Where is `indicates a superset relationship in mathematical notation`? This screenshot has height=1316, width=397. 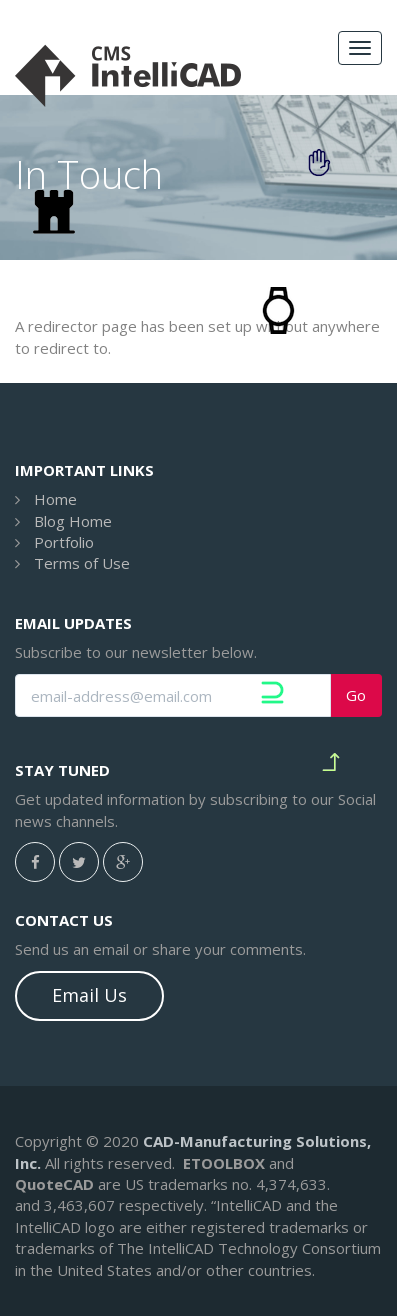 indicates a superset relationship in mathematical notation is located at coordinates (272, 693).